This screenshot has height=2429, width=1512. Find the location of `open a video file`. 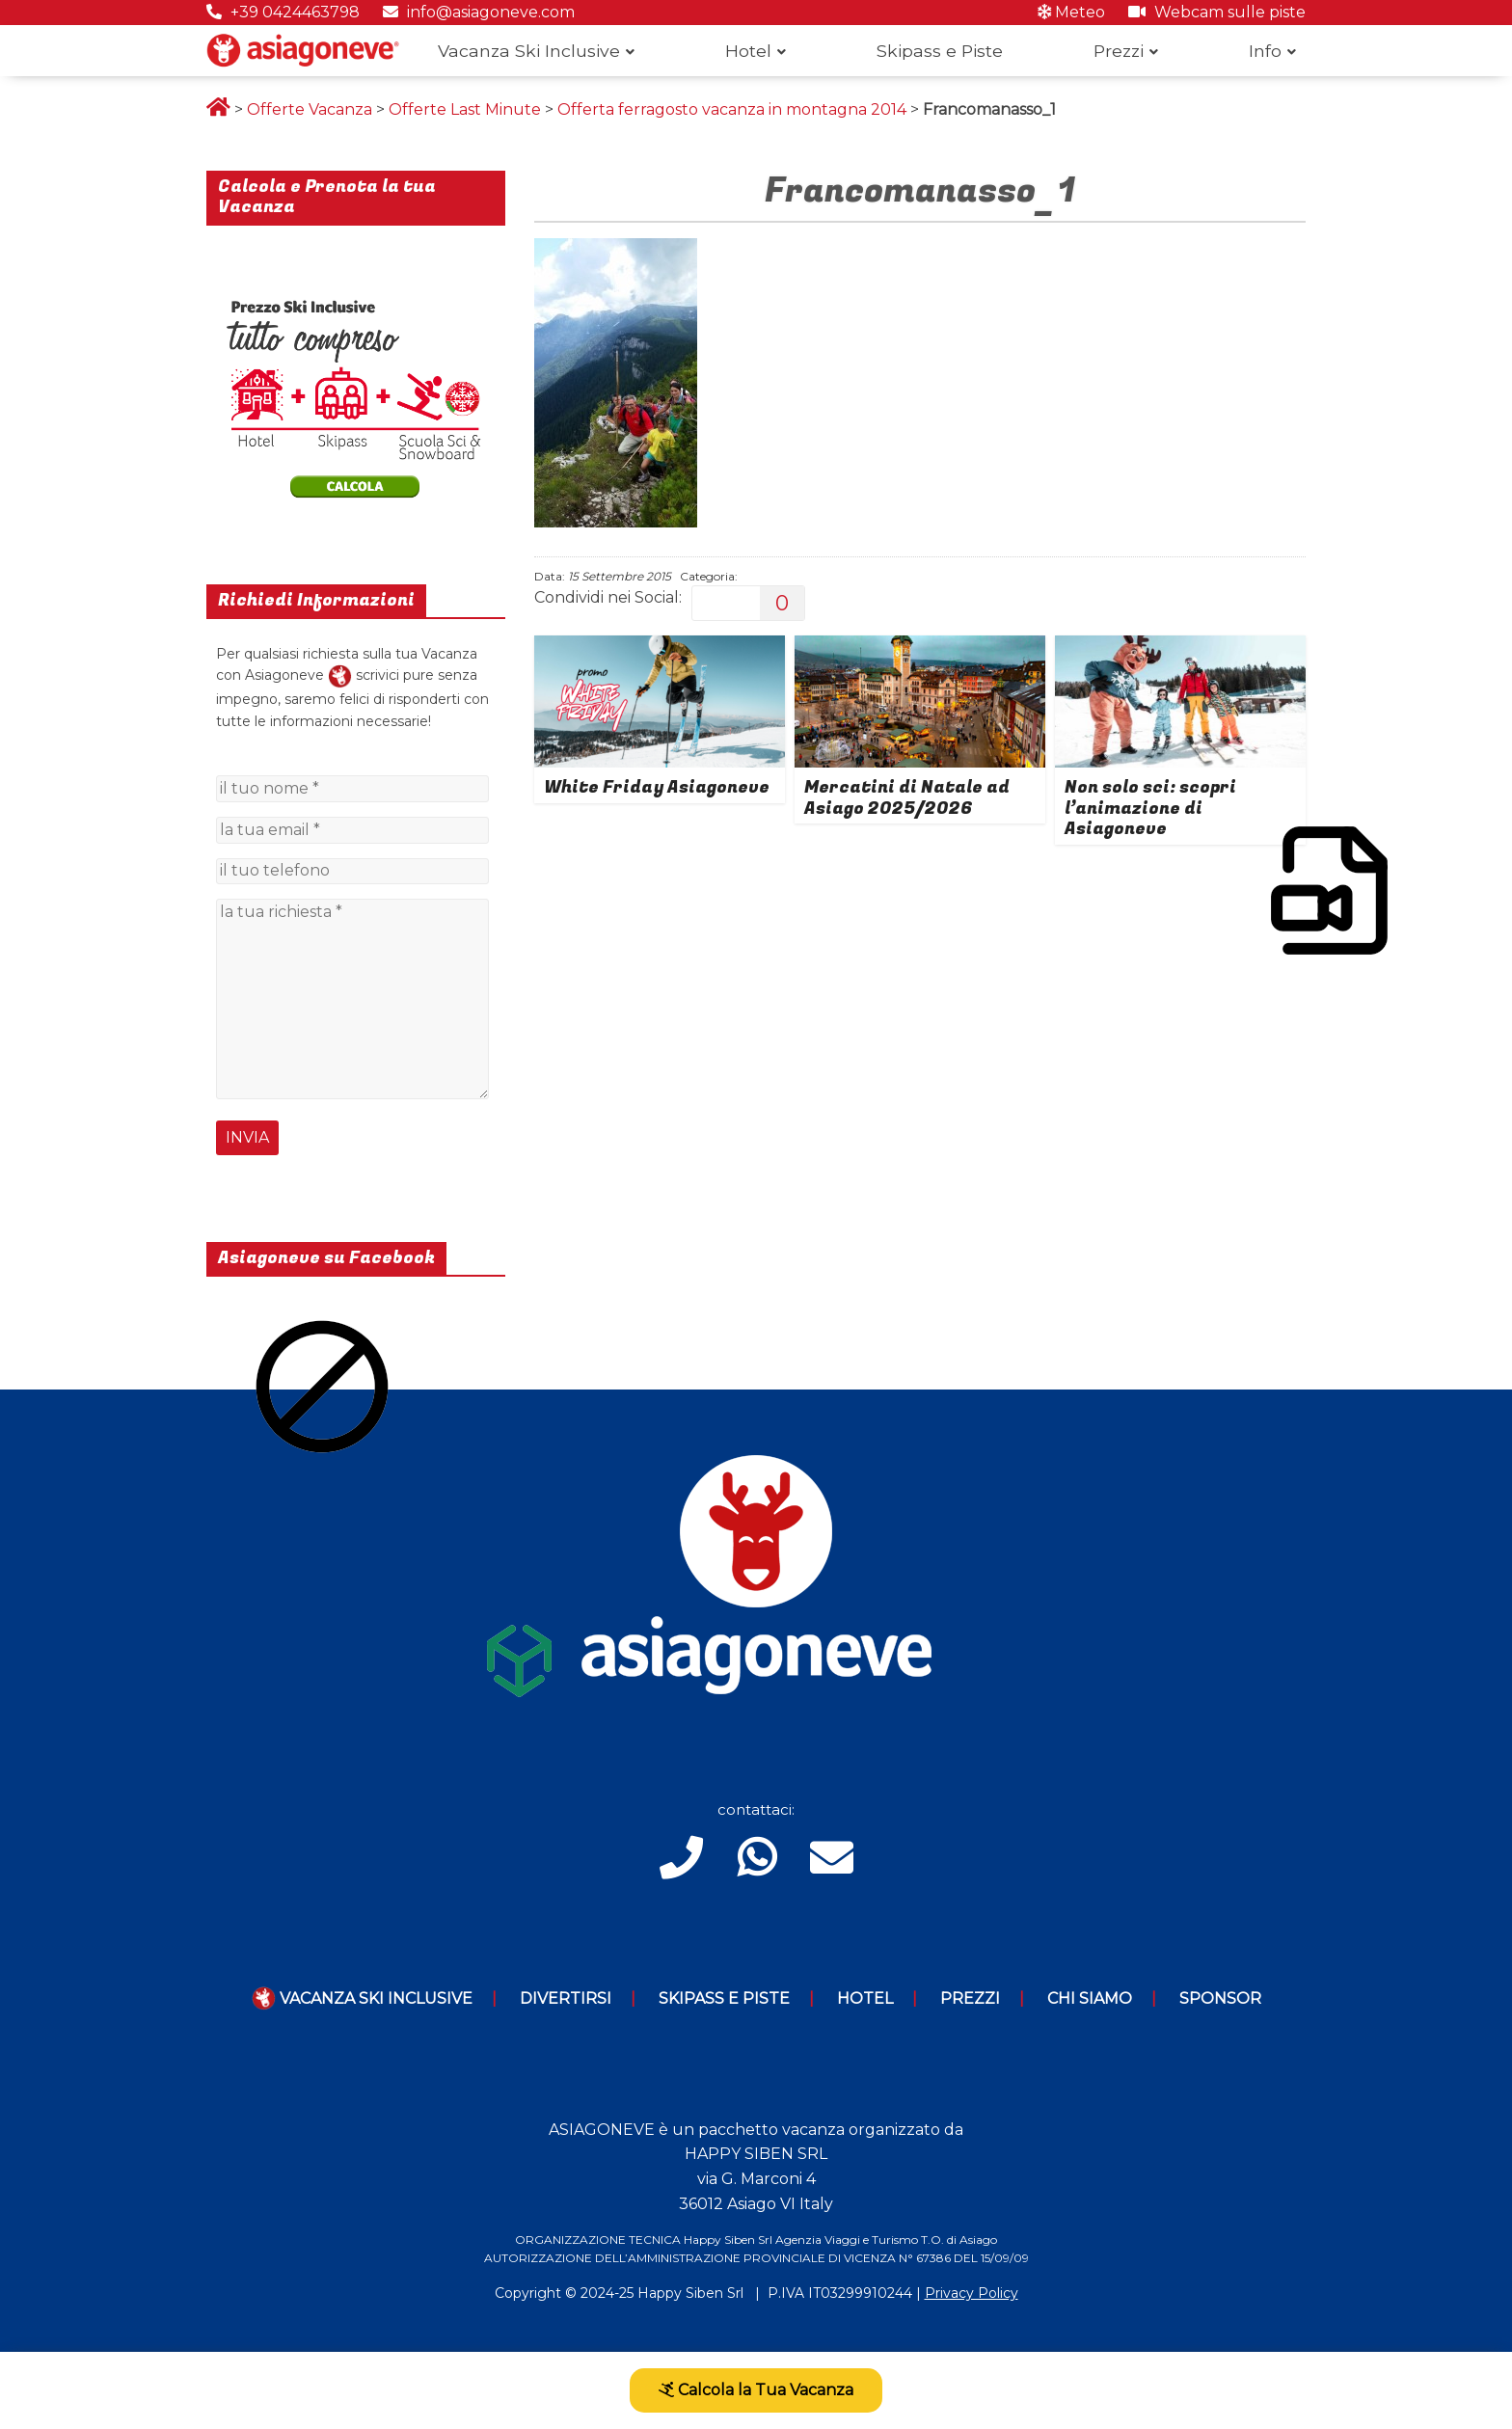

open a video file is located at coordinates (1335, 890).